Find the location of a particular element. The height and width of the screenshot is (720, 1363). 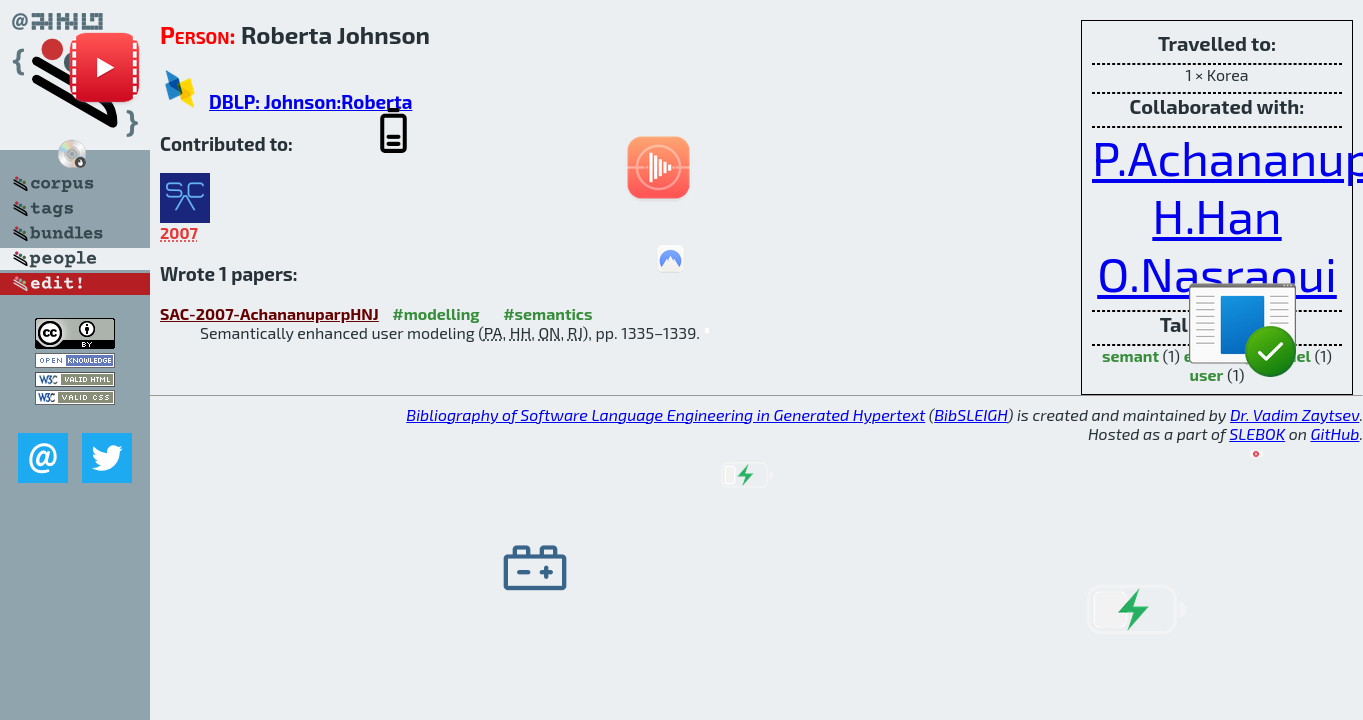

check vehicle battery status is located at coordinates (535, 570).